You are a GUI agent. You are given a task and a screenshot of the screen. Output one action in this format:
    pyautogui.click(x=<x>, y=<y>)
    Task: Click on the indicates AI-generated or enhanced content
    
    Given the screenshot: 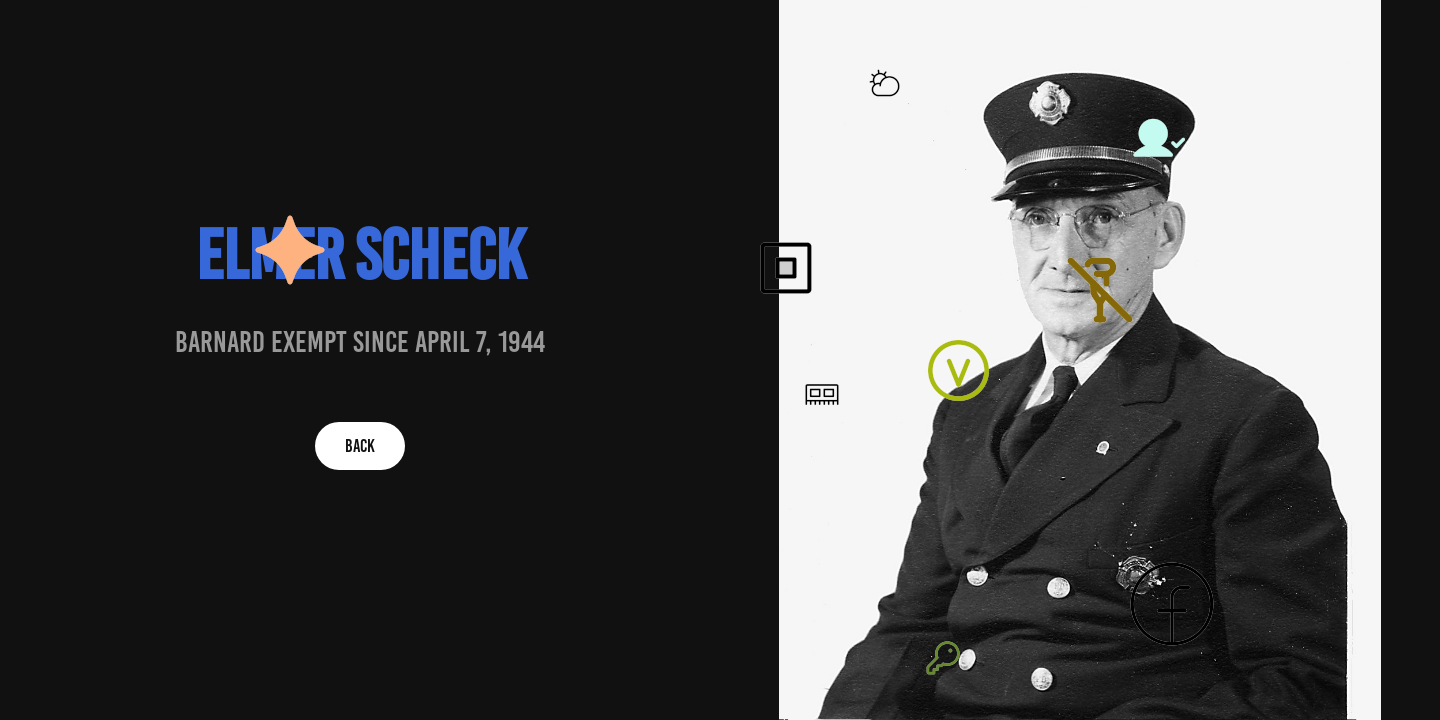 What is the action you would take?
    pyautogui.click(x=290, y=250)
    